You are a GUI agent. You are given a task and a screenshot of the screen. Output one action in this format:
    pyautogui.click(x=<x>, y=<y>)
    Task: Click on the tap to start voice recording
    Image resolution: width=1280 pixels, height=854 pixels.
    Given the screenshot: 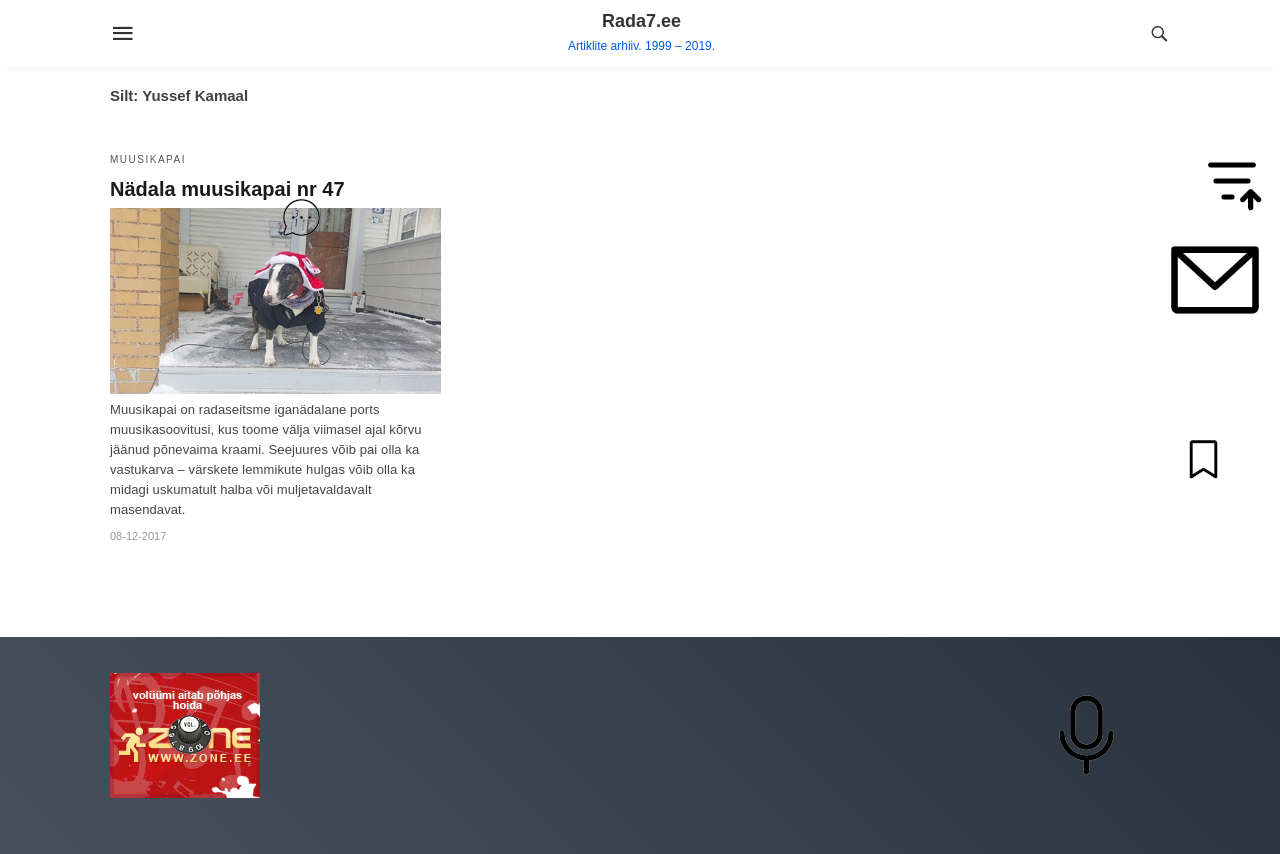 What is the action you would take?
    pyautogui.click(x=1086, y=733)
    